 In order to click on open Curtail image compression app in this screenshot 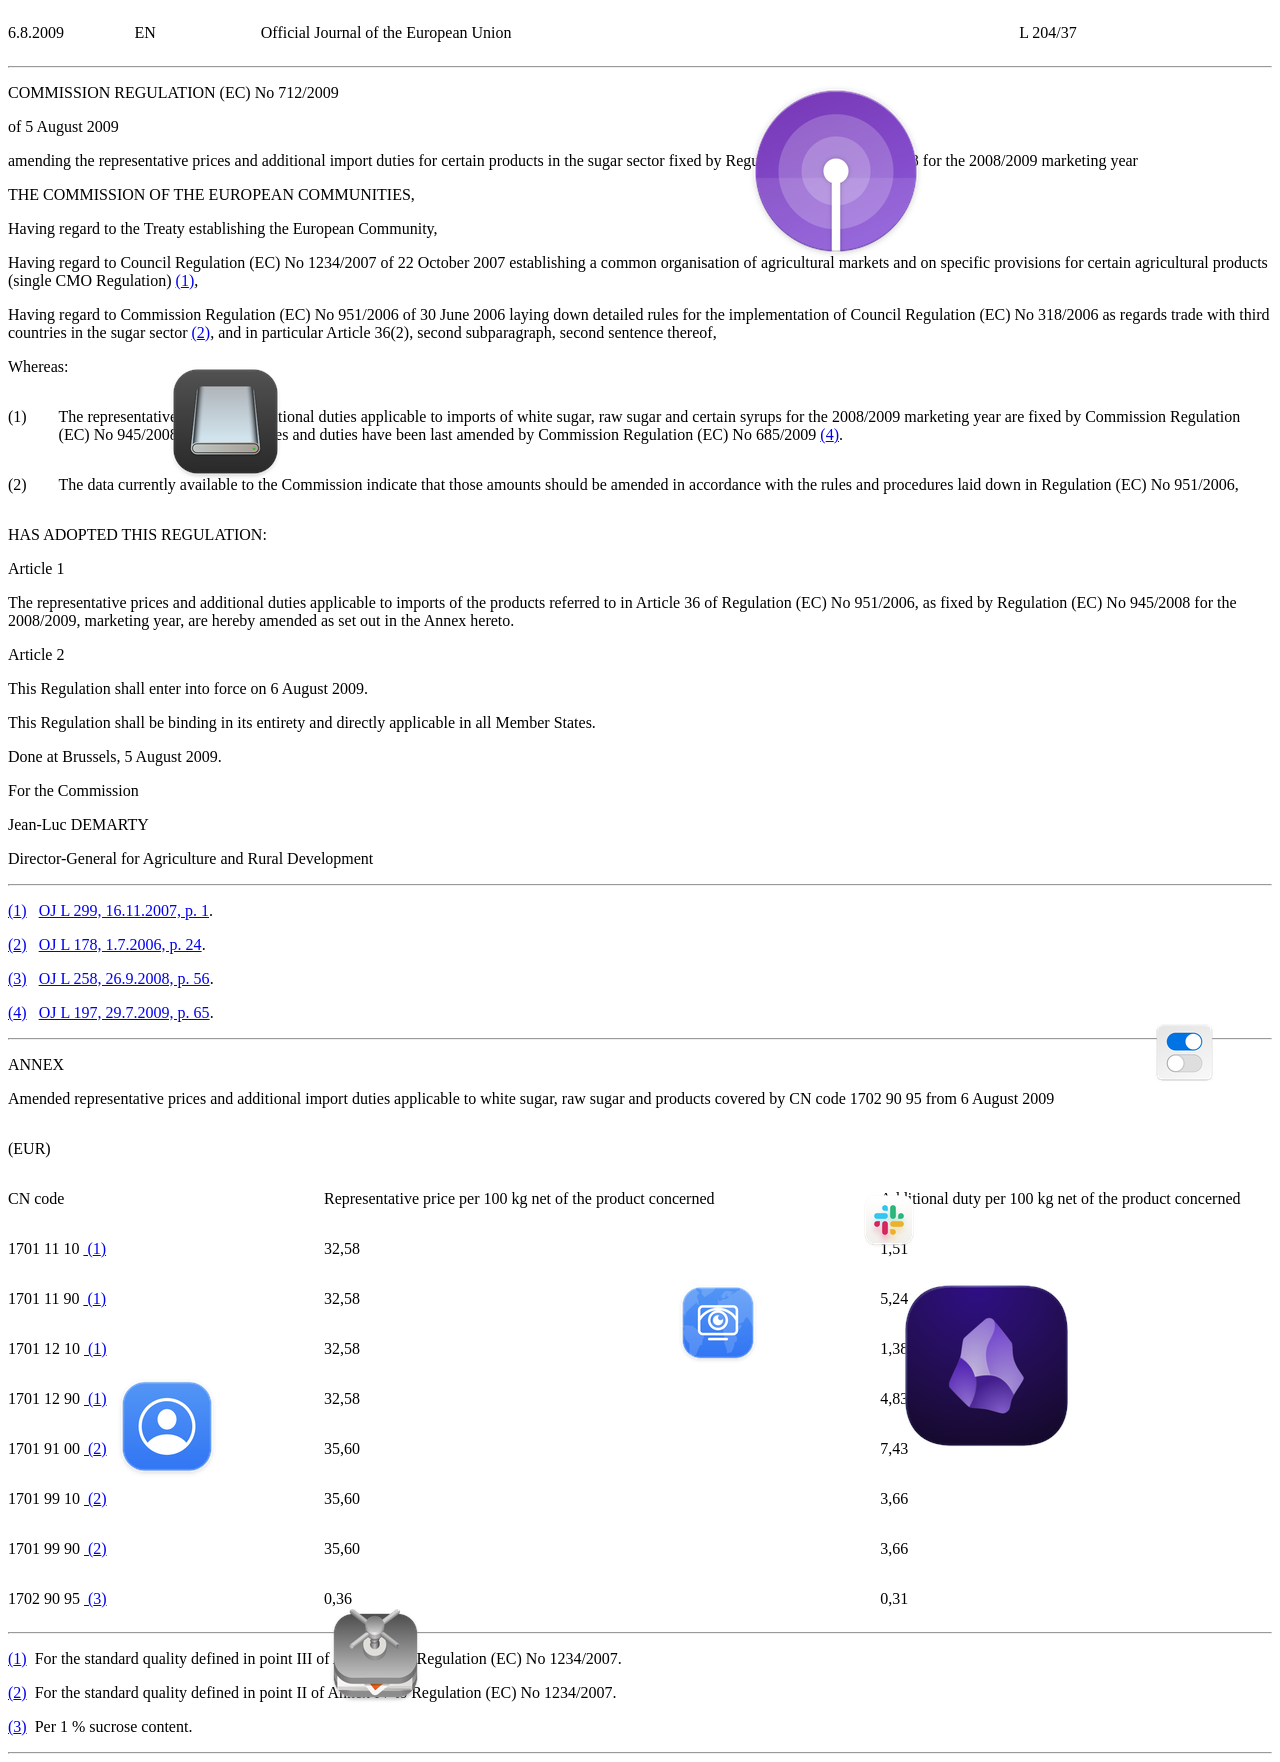, I will do `click(375, 1655)`.